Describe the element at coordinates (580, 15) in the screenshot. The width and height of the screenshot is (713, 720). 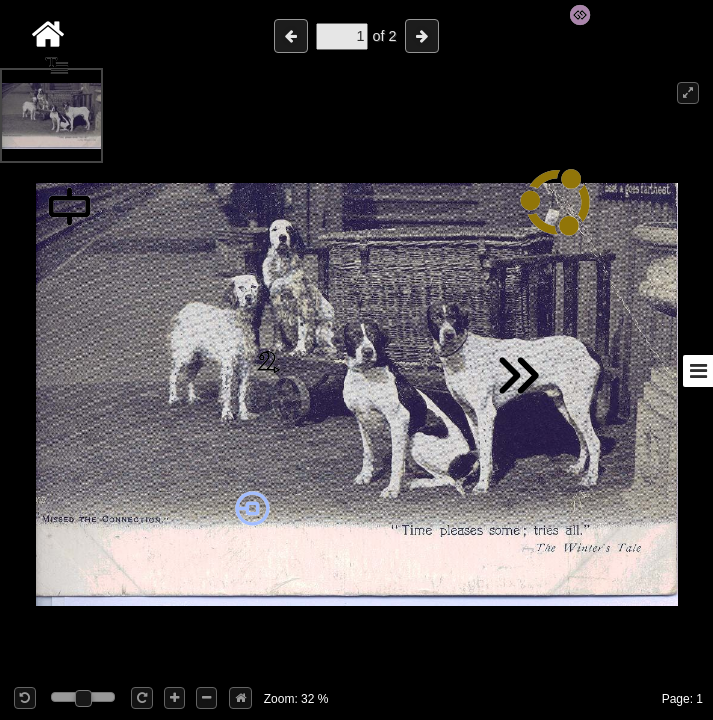
I see `GG.deals logo` at that location.